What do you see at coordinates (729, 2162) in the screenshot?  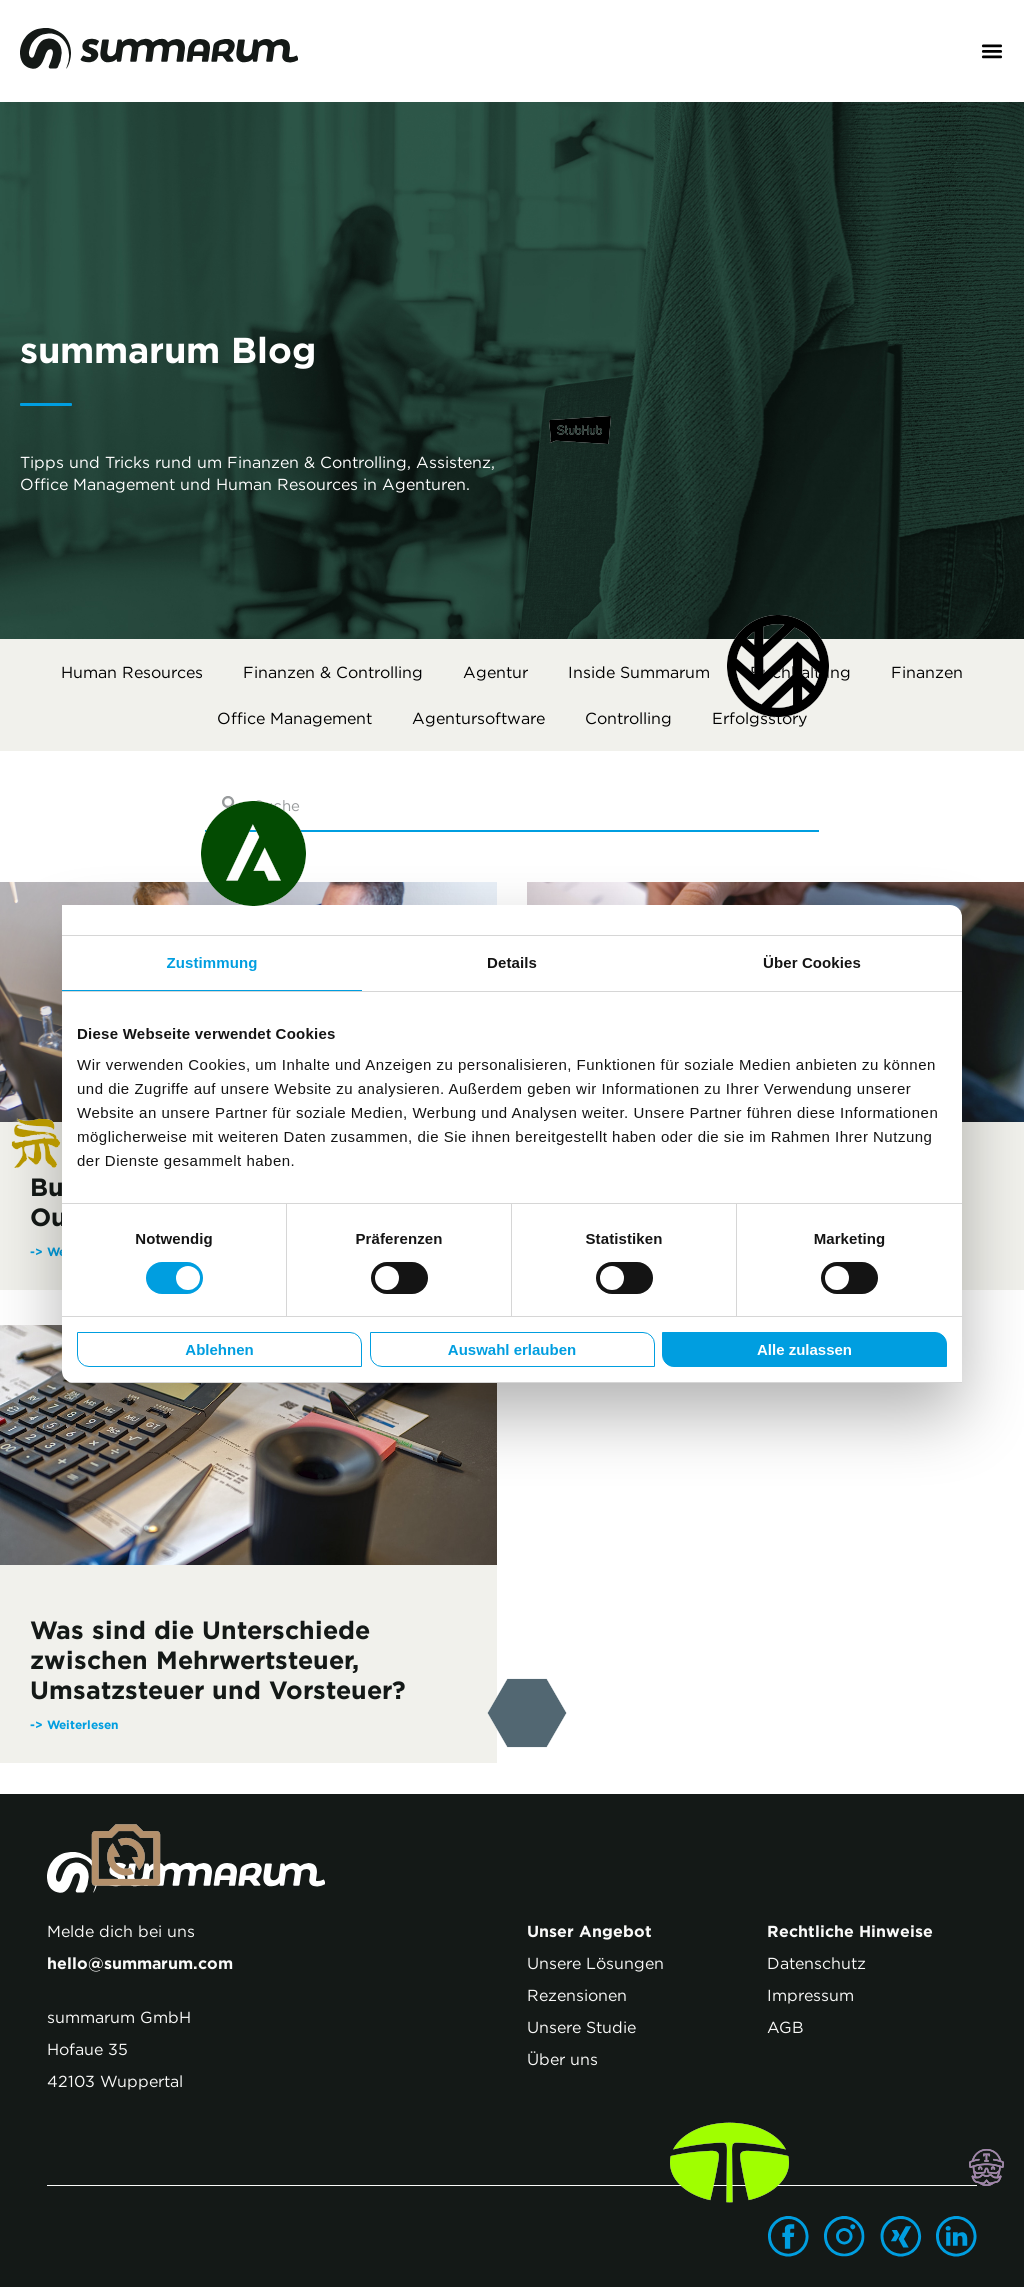 I see `tata group company logo` at bounding box center [729, 2162].